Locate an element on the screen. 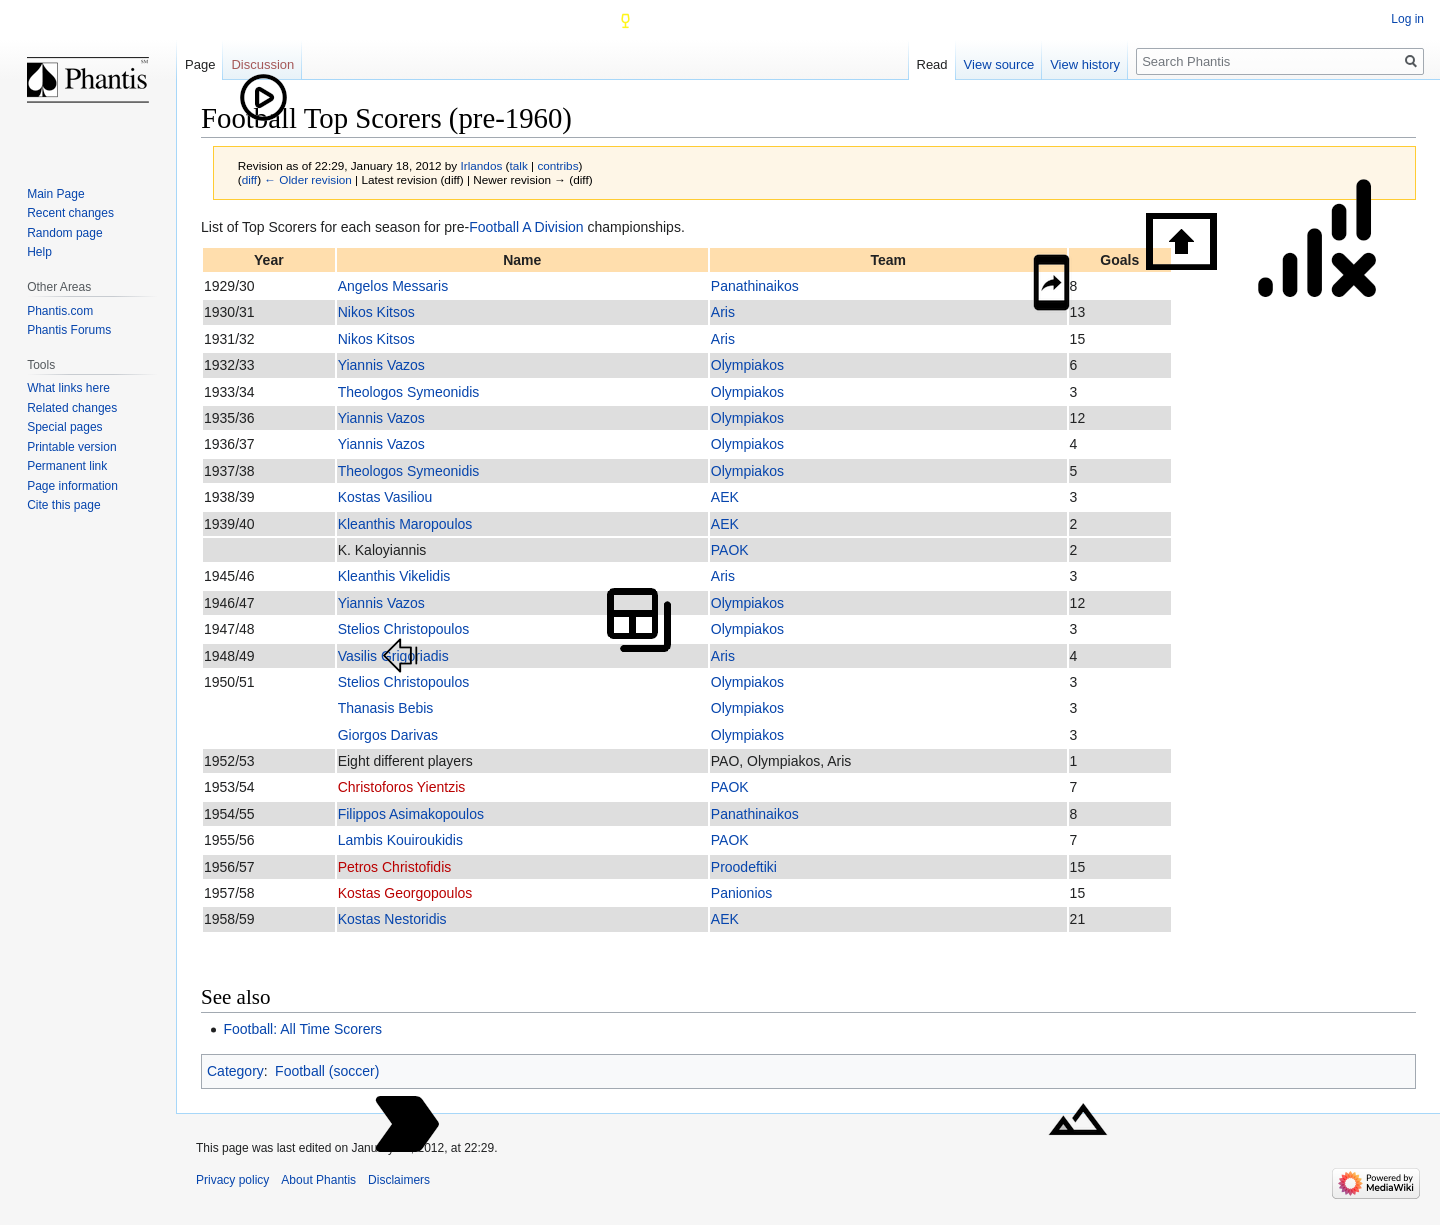 This screenshot has height=1225, width=1440. switch to terrain map view is located at coordinates (1078, 1119).